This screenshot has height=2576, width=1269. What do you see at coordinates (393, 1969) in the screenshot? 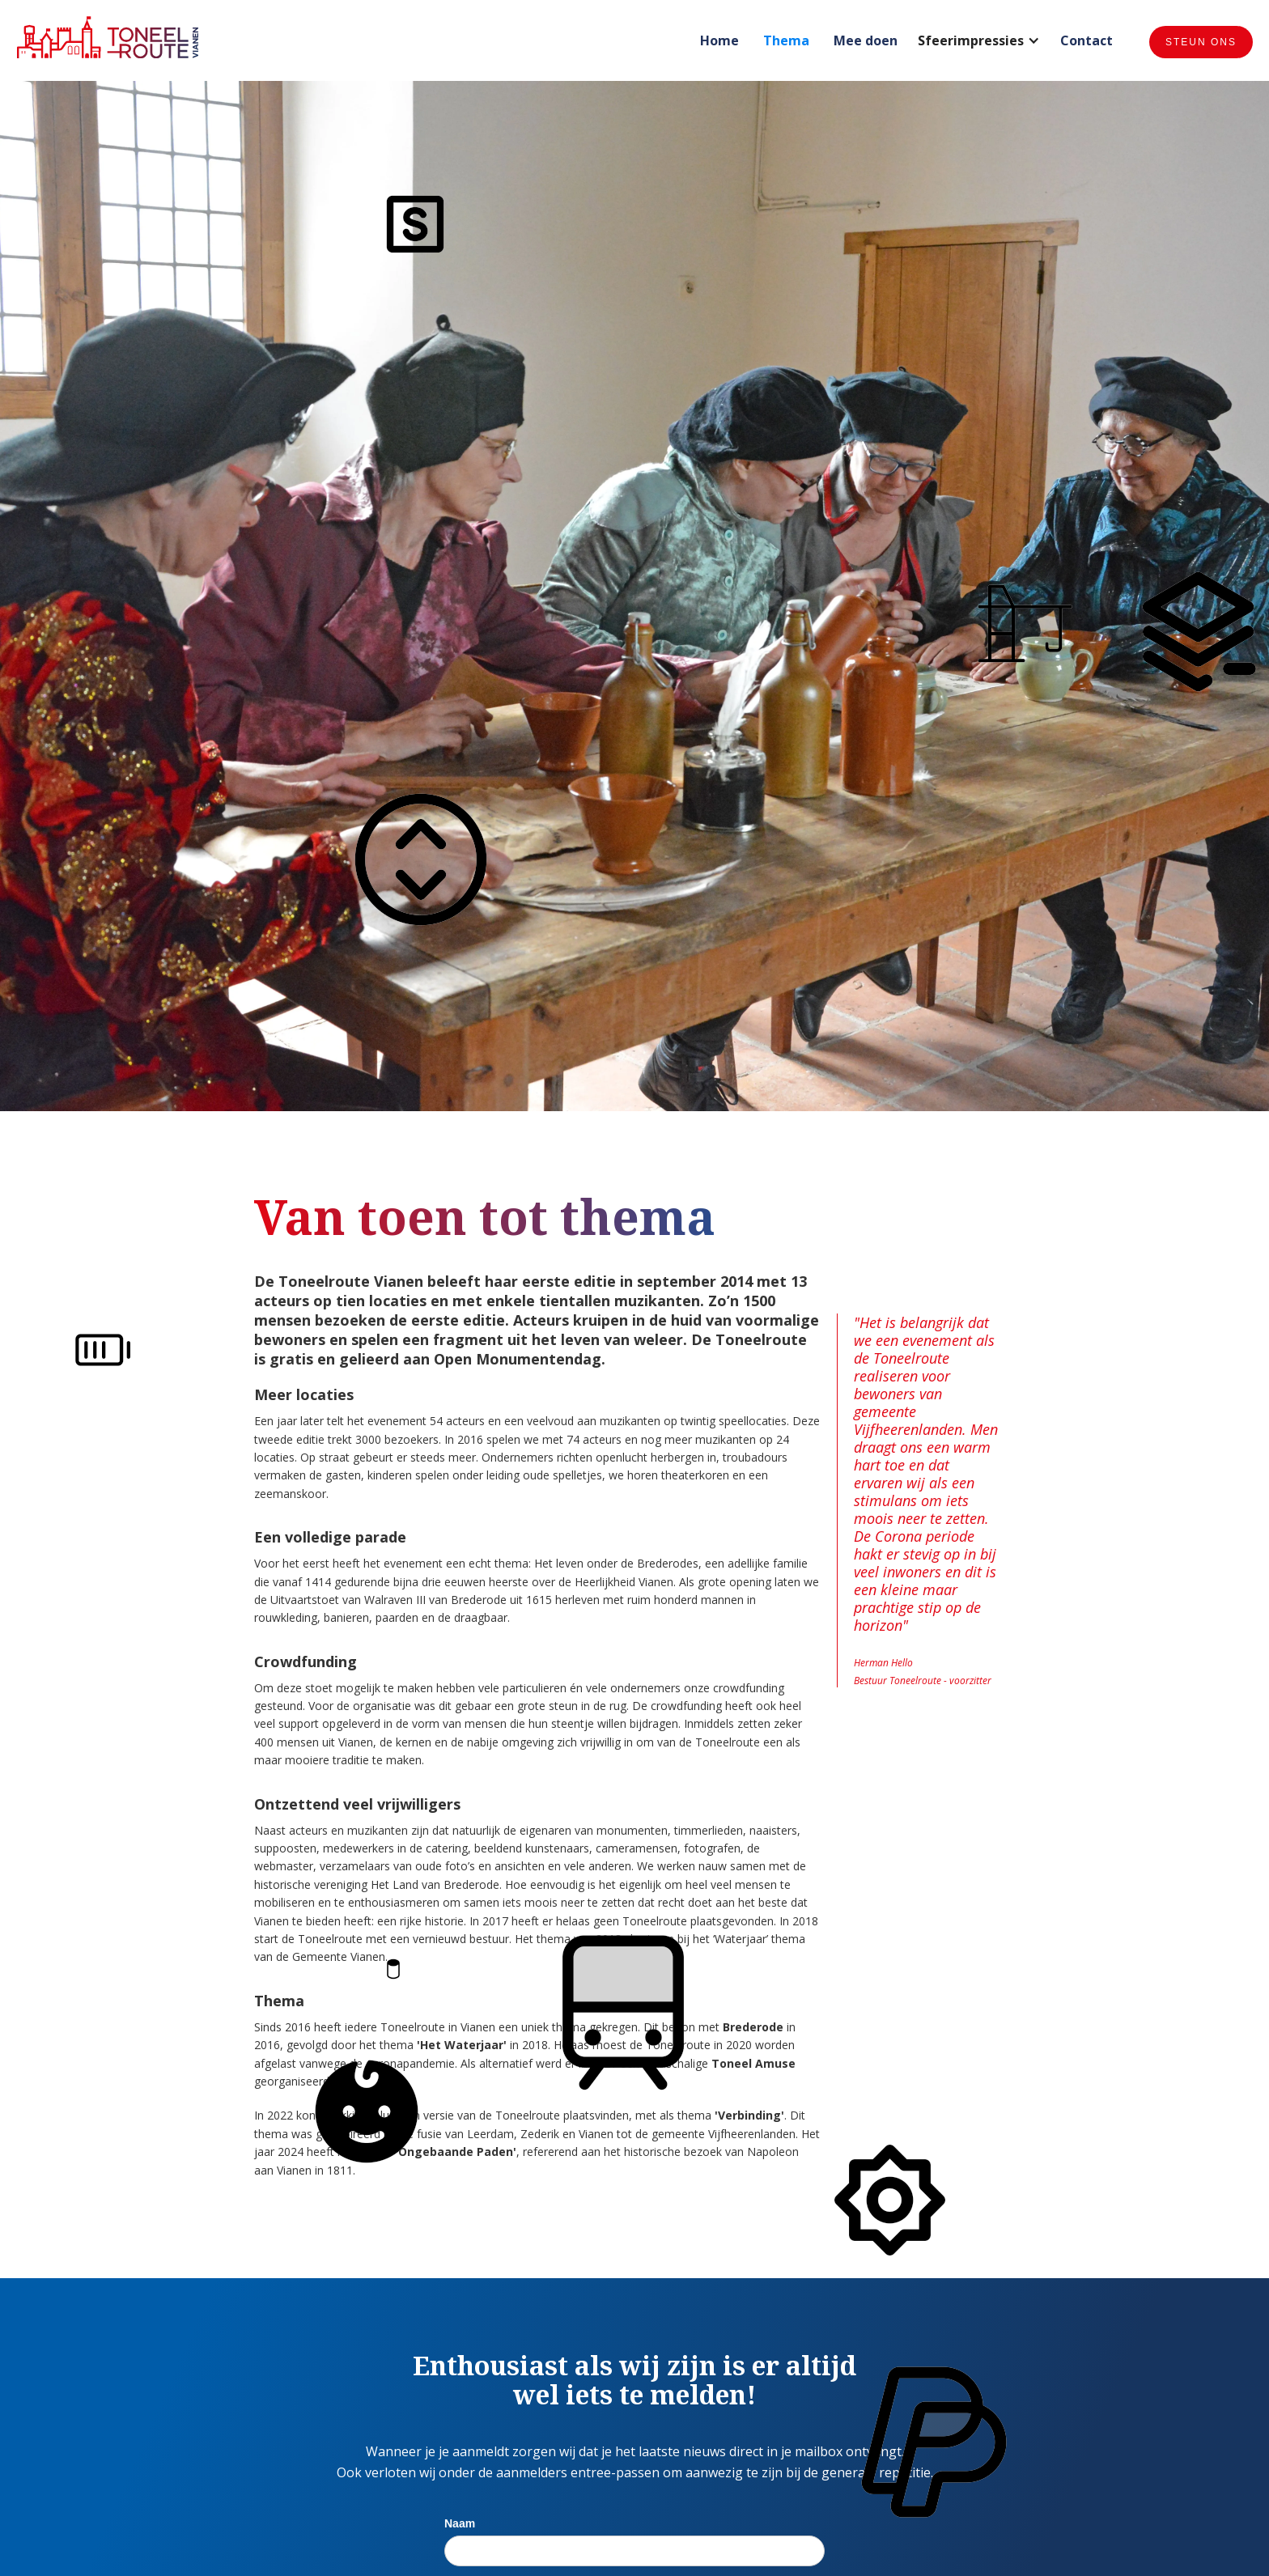
I see `represents a database or data storage` at bounding box center [393, 1969].